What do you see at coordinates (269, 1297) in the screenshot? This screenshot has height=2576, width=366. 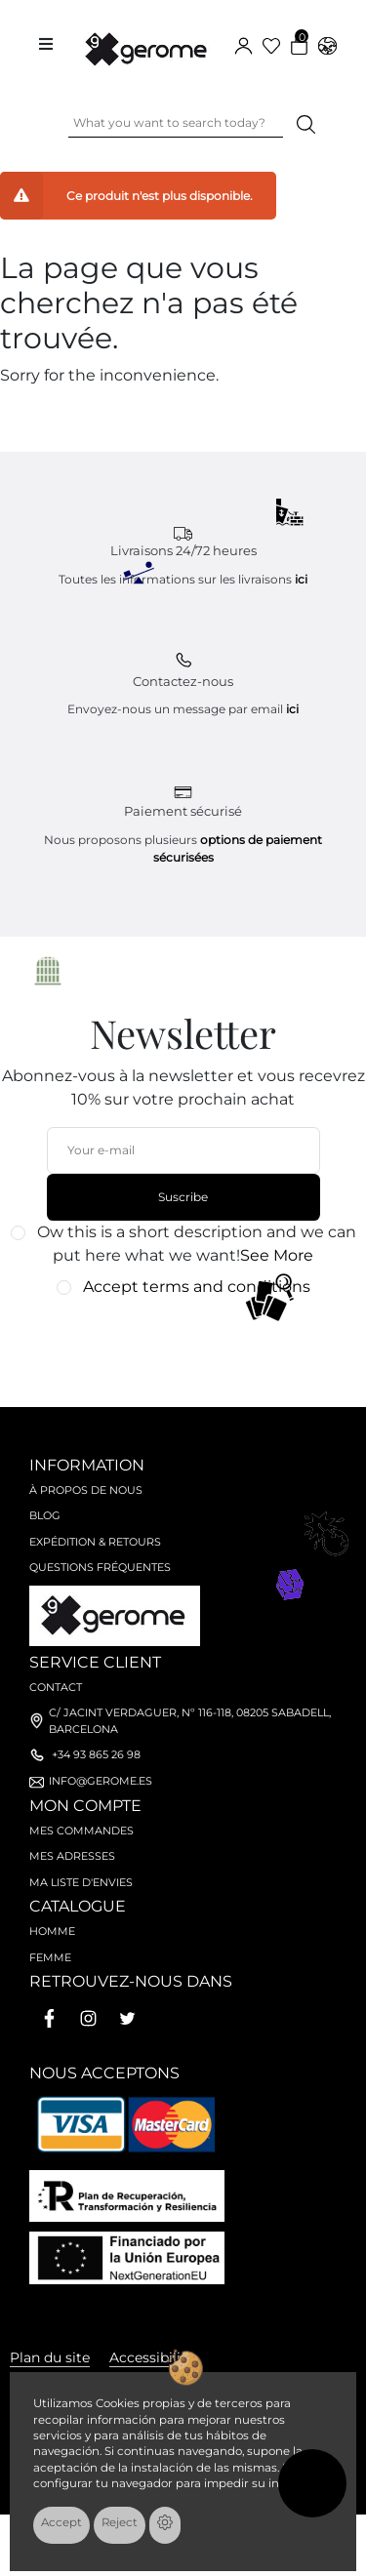 I see `select a card from your hand` at bounding box center [269, 1297].